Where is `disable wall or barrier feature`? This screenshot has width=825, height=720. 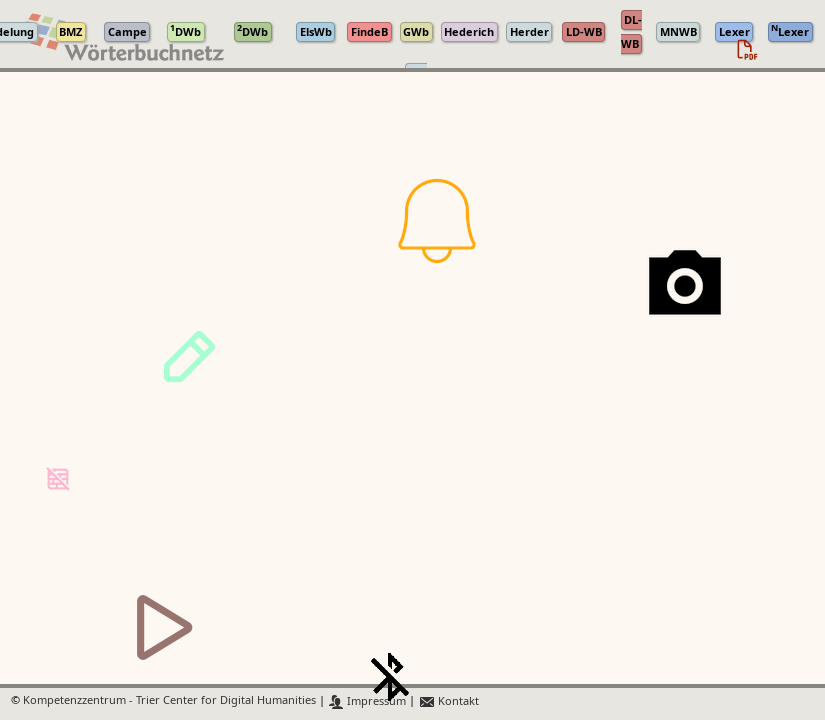 disable wall or barrier feature is located at coordinates (58, 479).